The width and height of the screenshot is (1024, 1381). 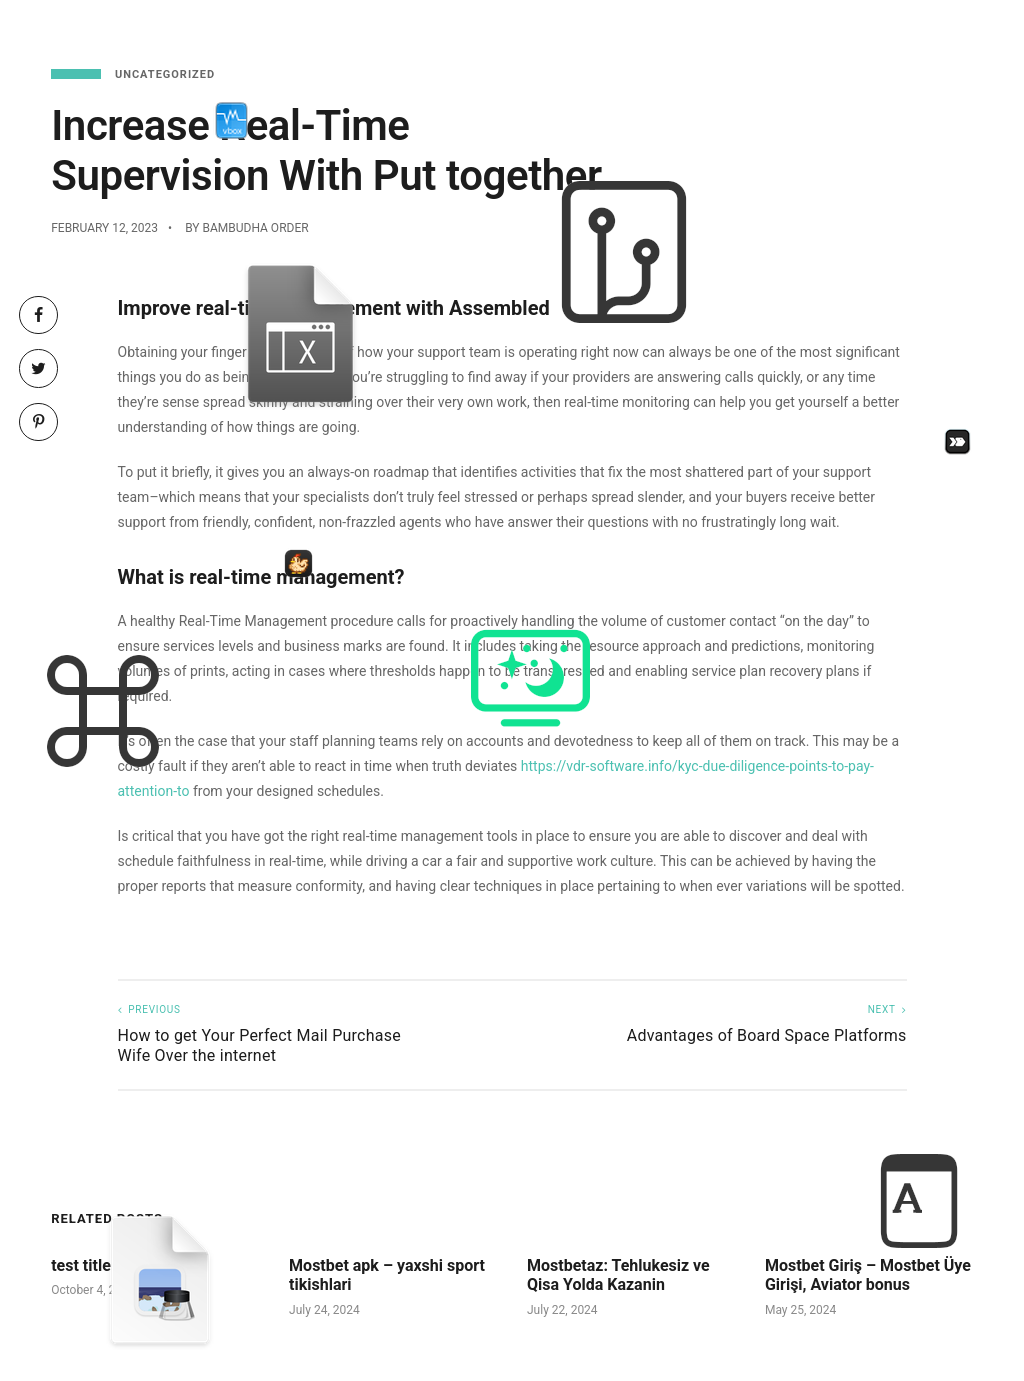 What do you see at coordinates (922, 1201) in the screenshot?
I see `open ebook reader app` at bounding box center [922, 1201].